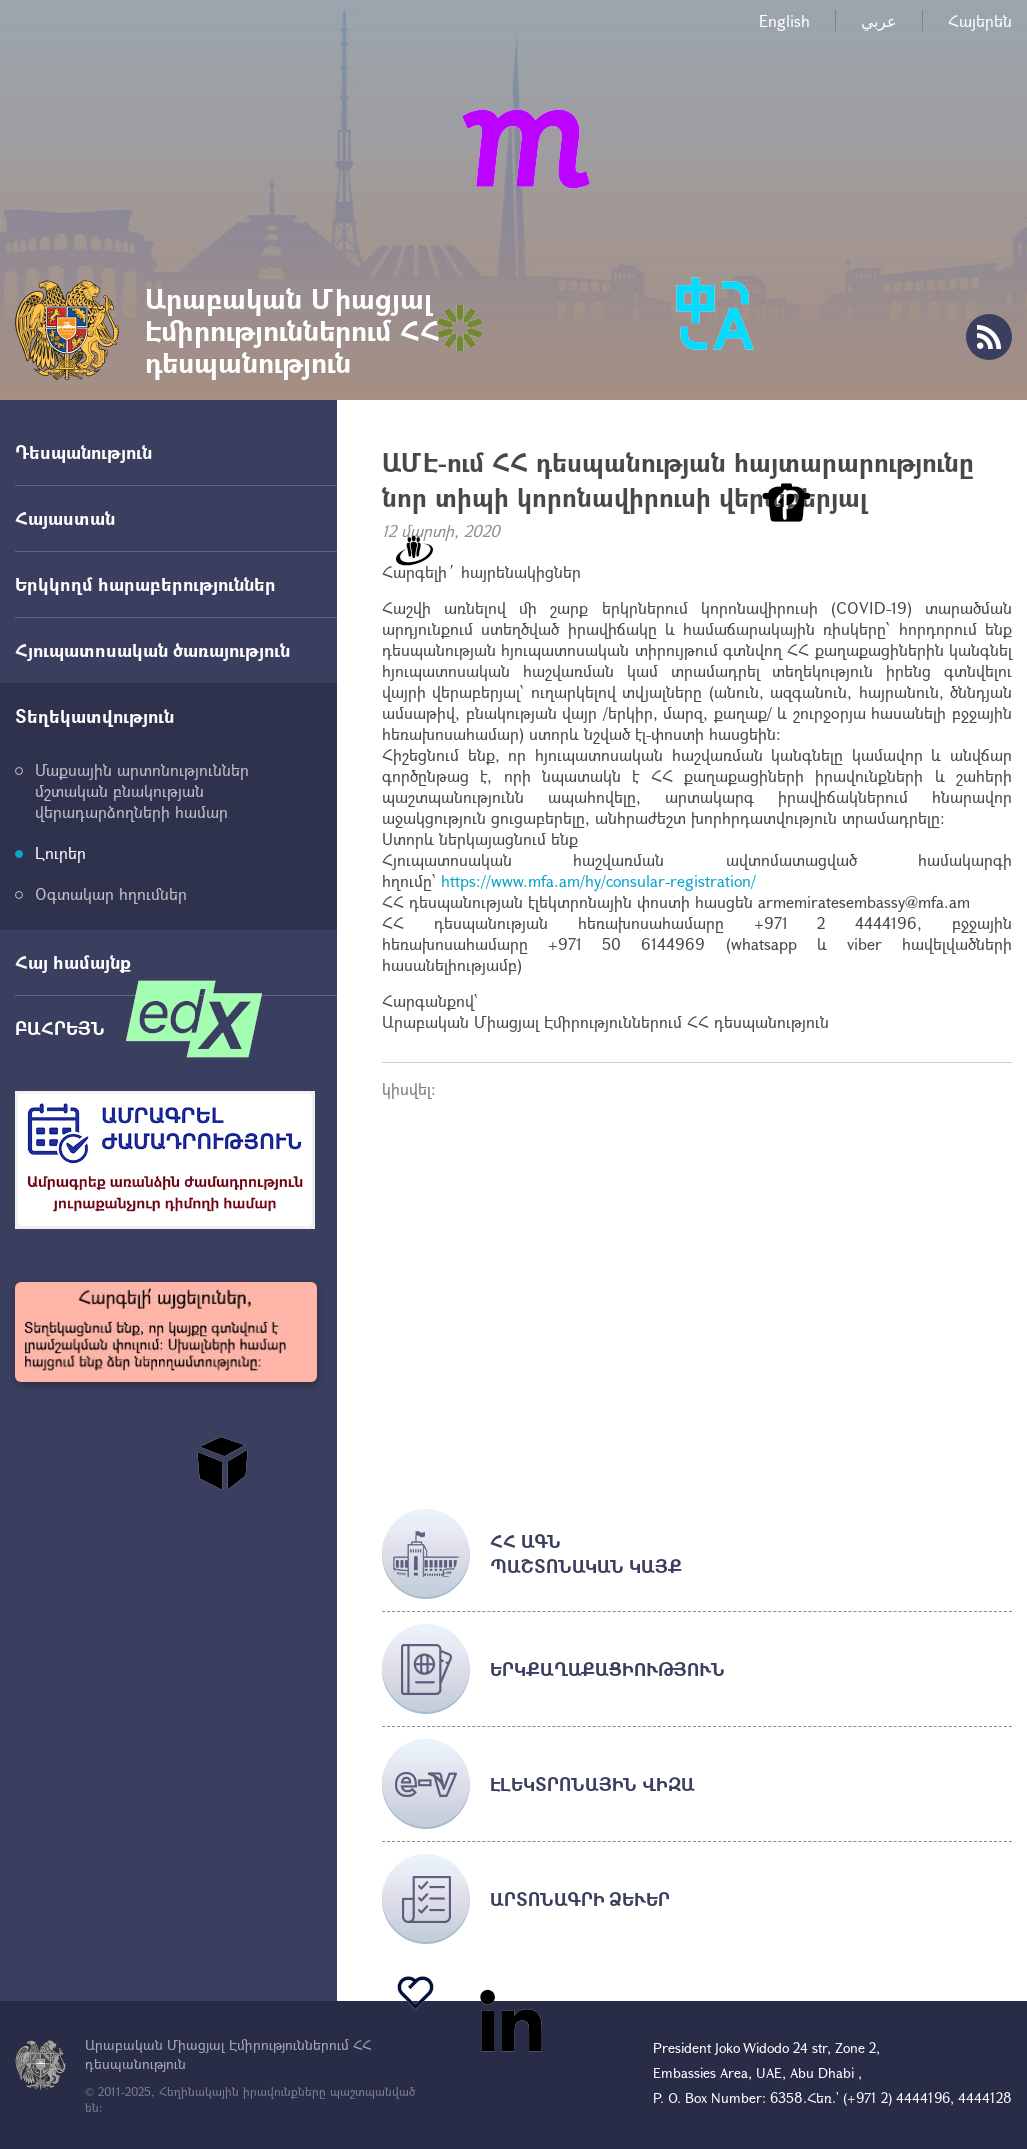 This screenshot has width=1027, height=2149. I want to click on open mojeek search engine, so click(526, 149).